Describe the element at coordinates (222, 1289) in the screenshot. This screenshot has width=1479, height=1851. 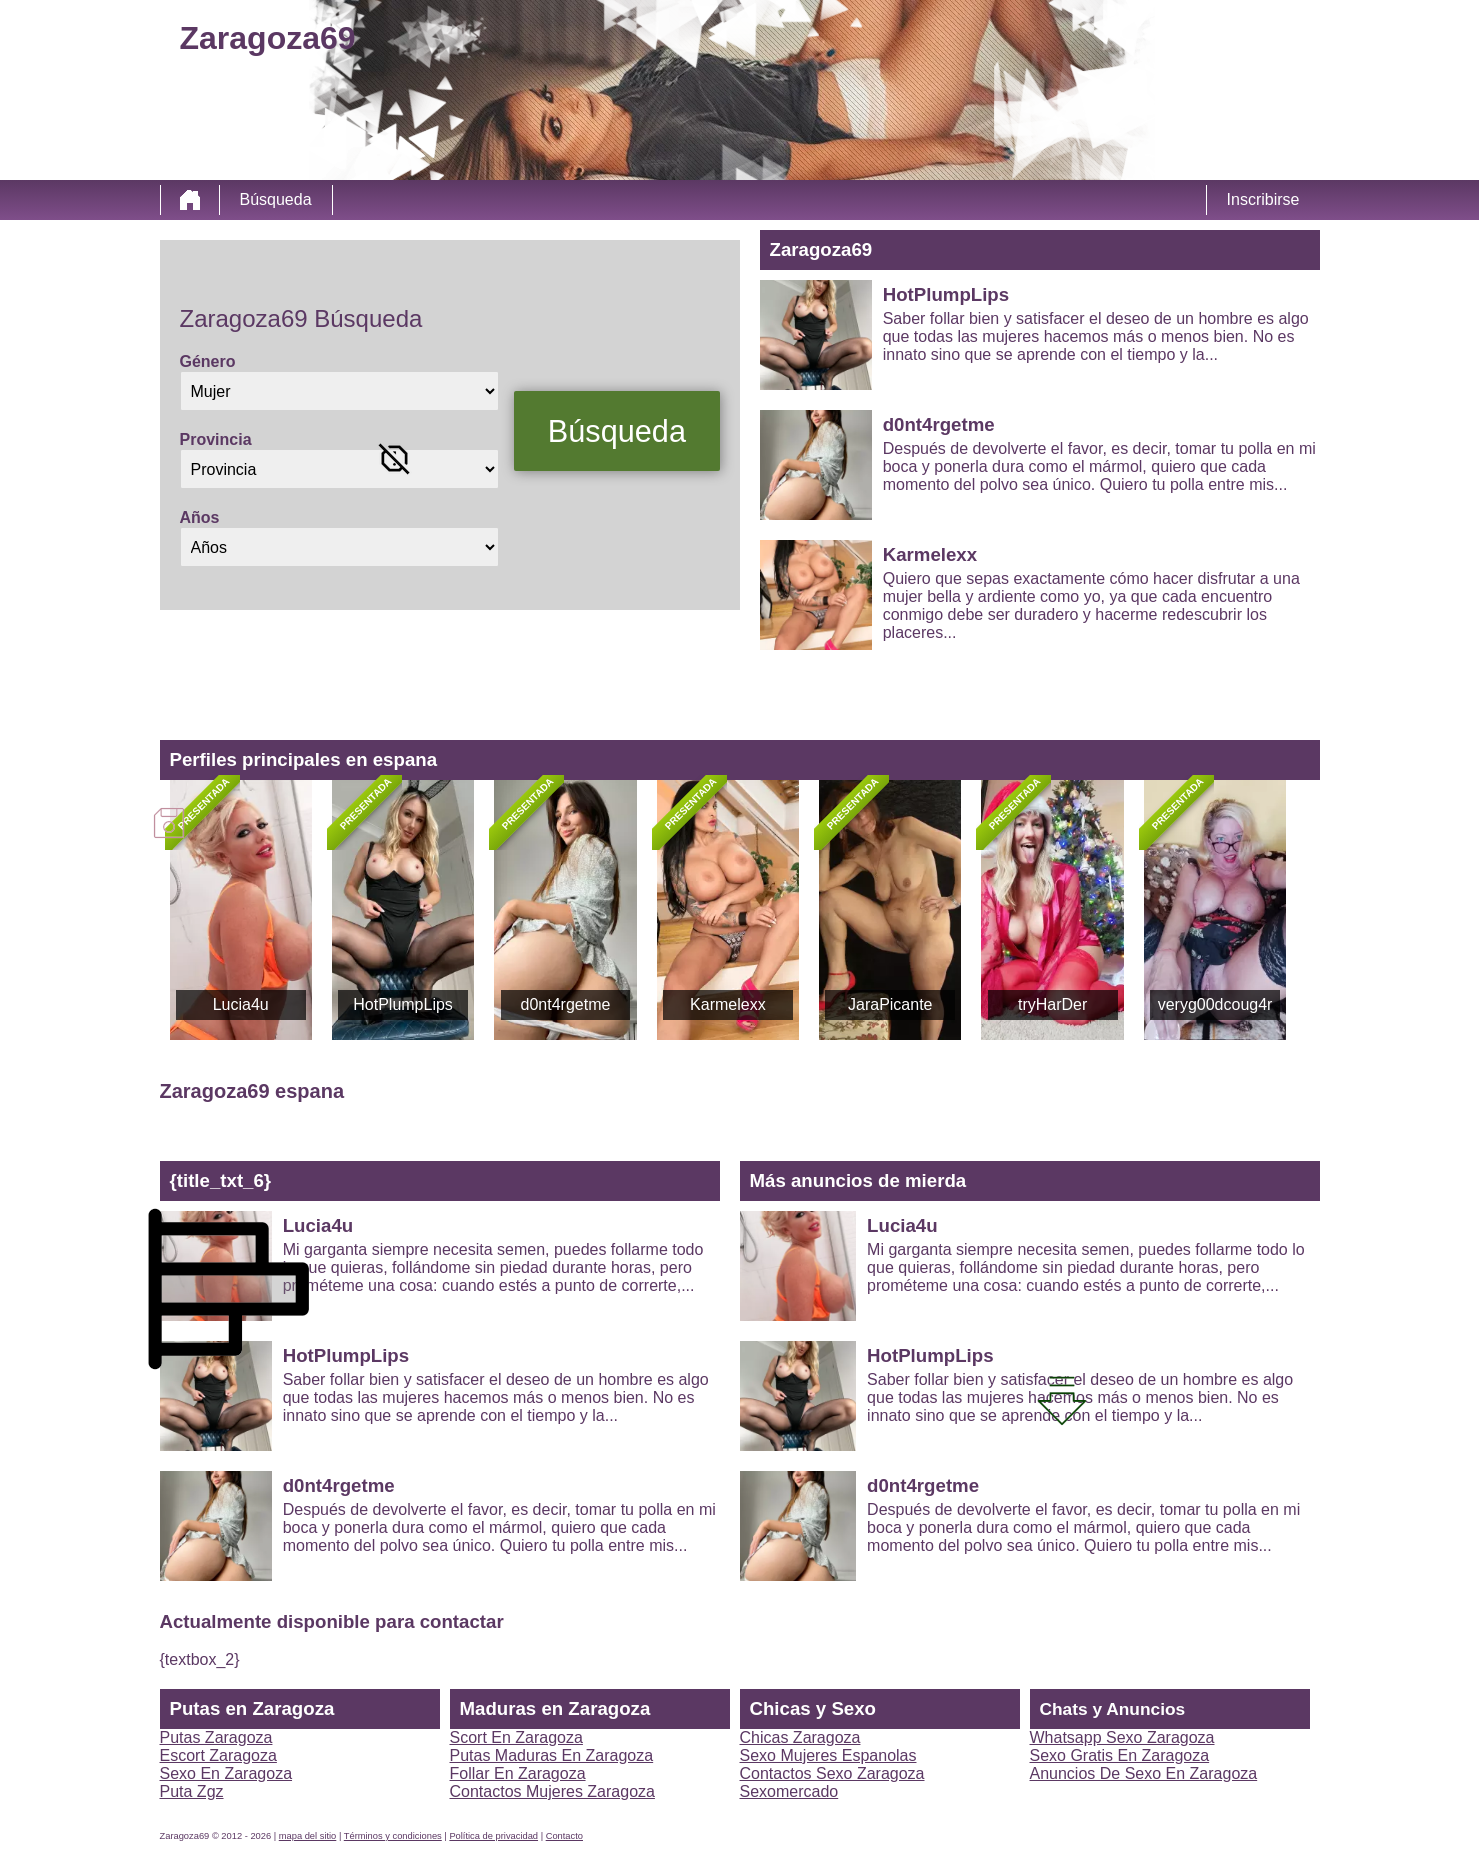
I see `view horizontal bar chart data` at that location.